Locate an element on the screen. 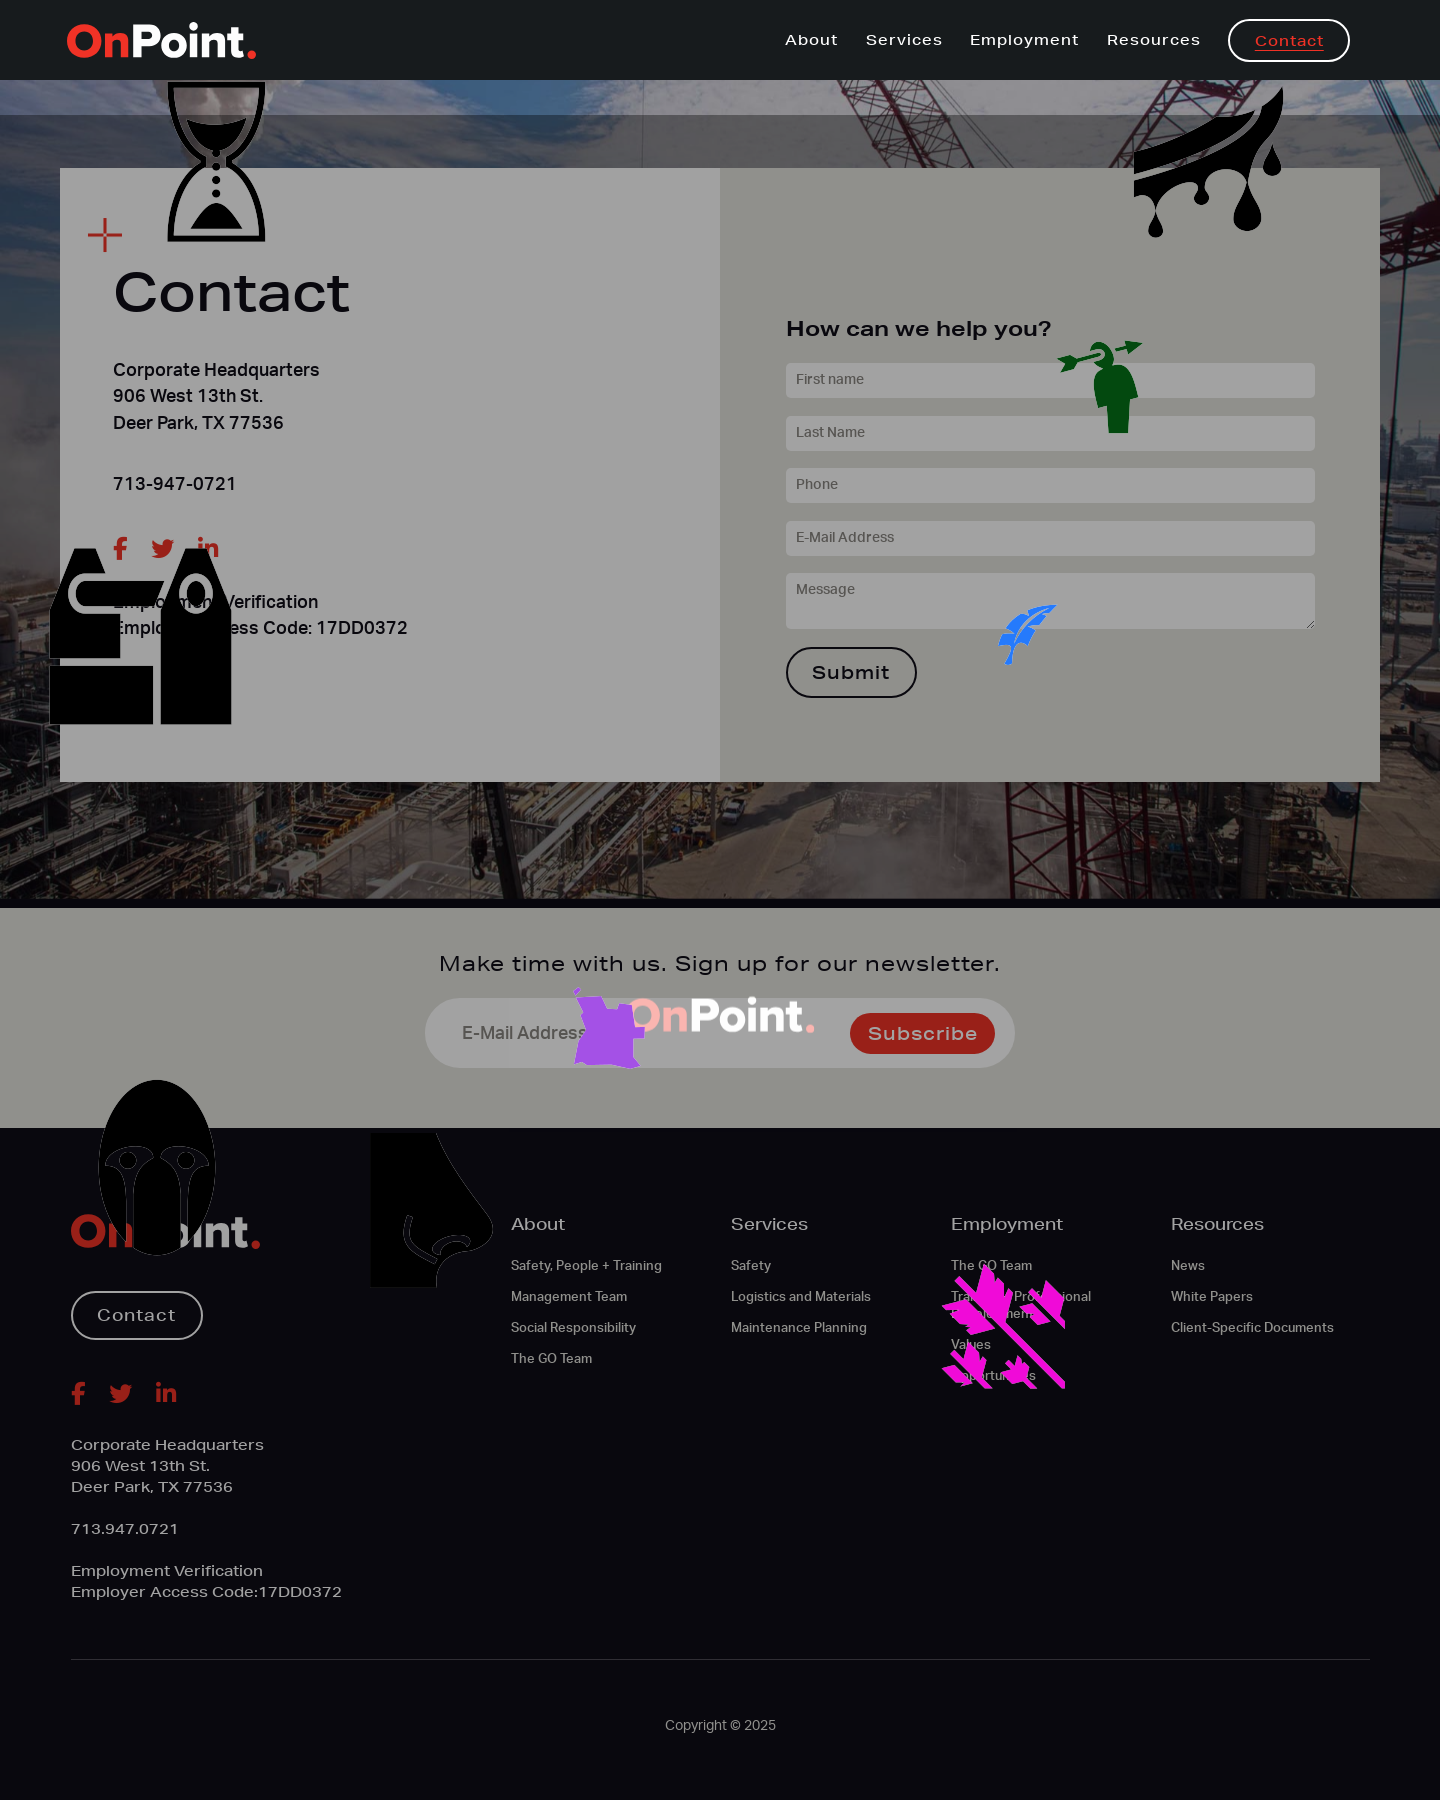 The width and height of the screenshot is (1440, 1800). select Angola as your country or region is located at coordinates (609, 1028).